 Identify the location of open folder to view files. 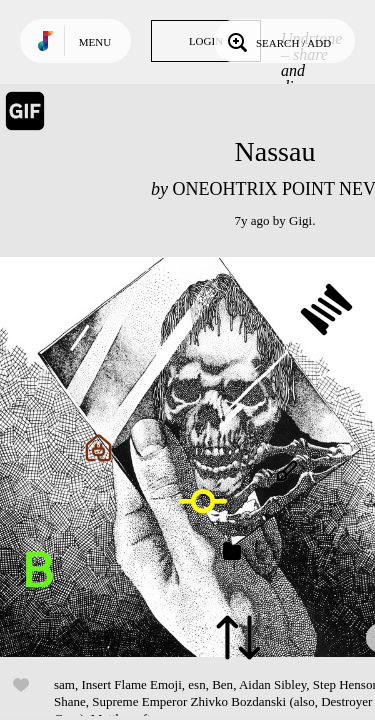
(232, 551).